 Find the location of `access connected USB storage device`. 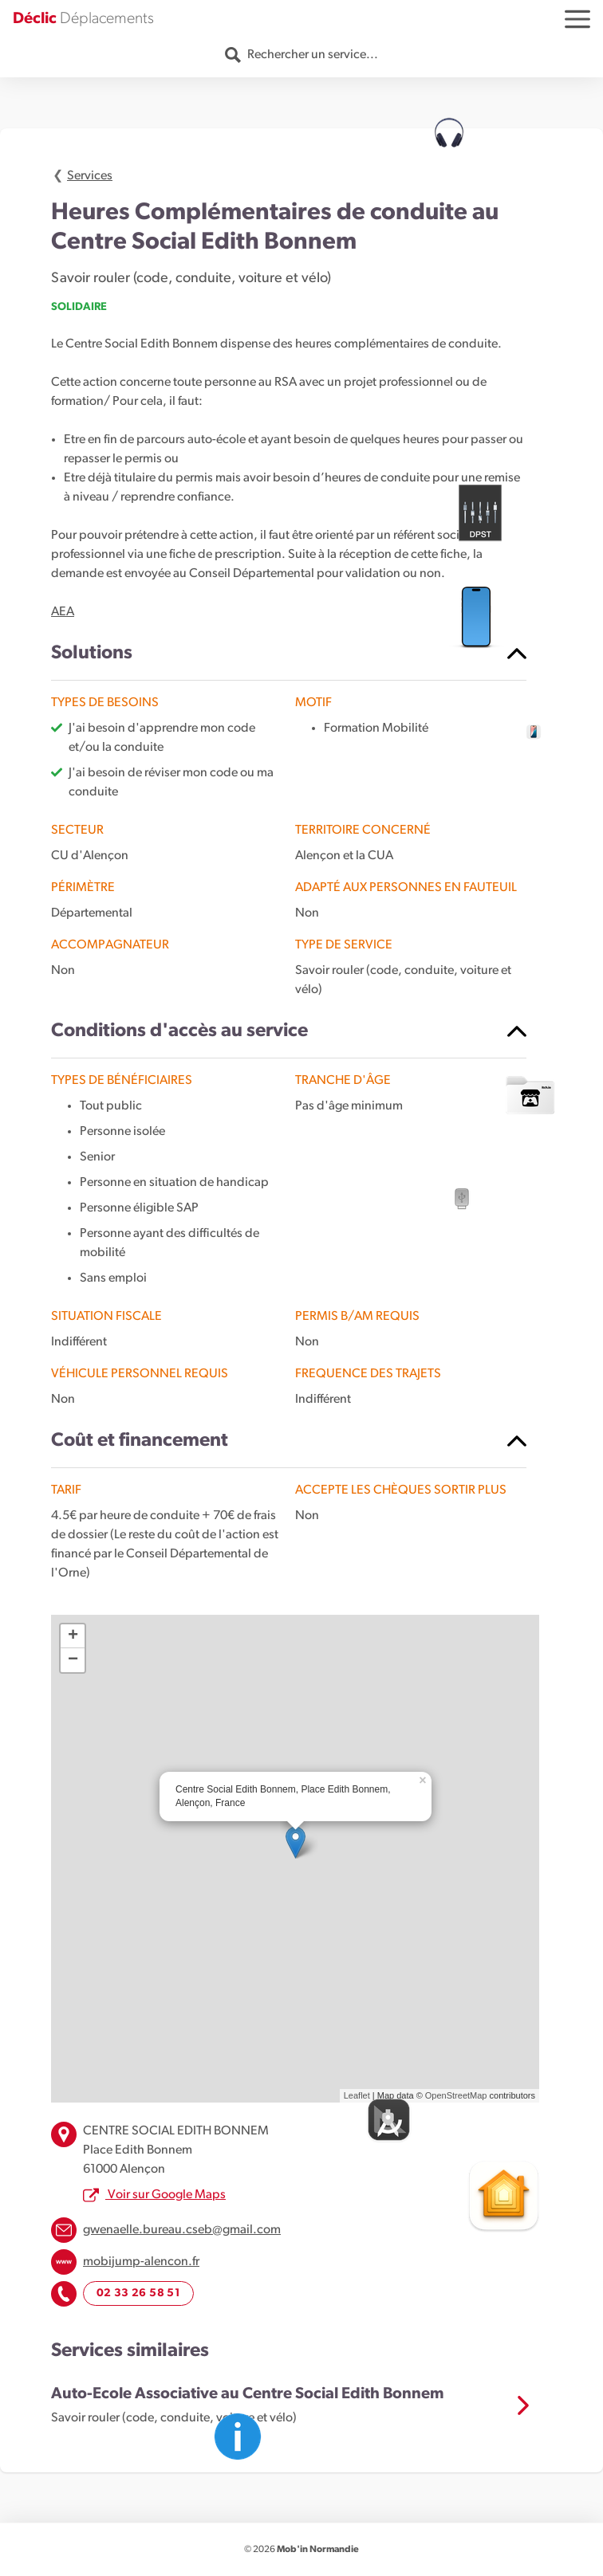

access connected USB storage device is located at coordinates (462, 1199).